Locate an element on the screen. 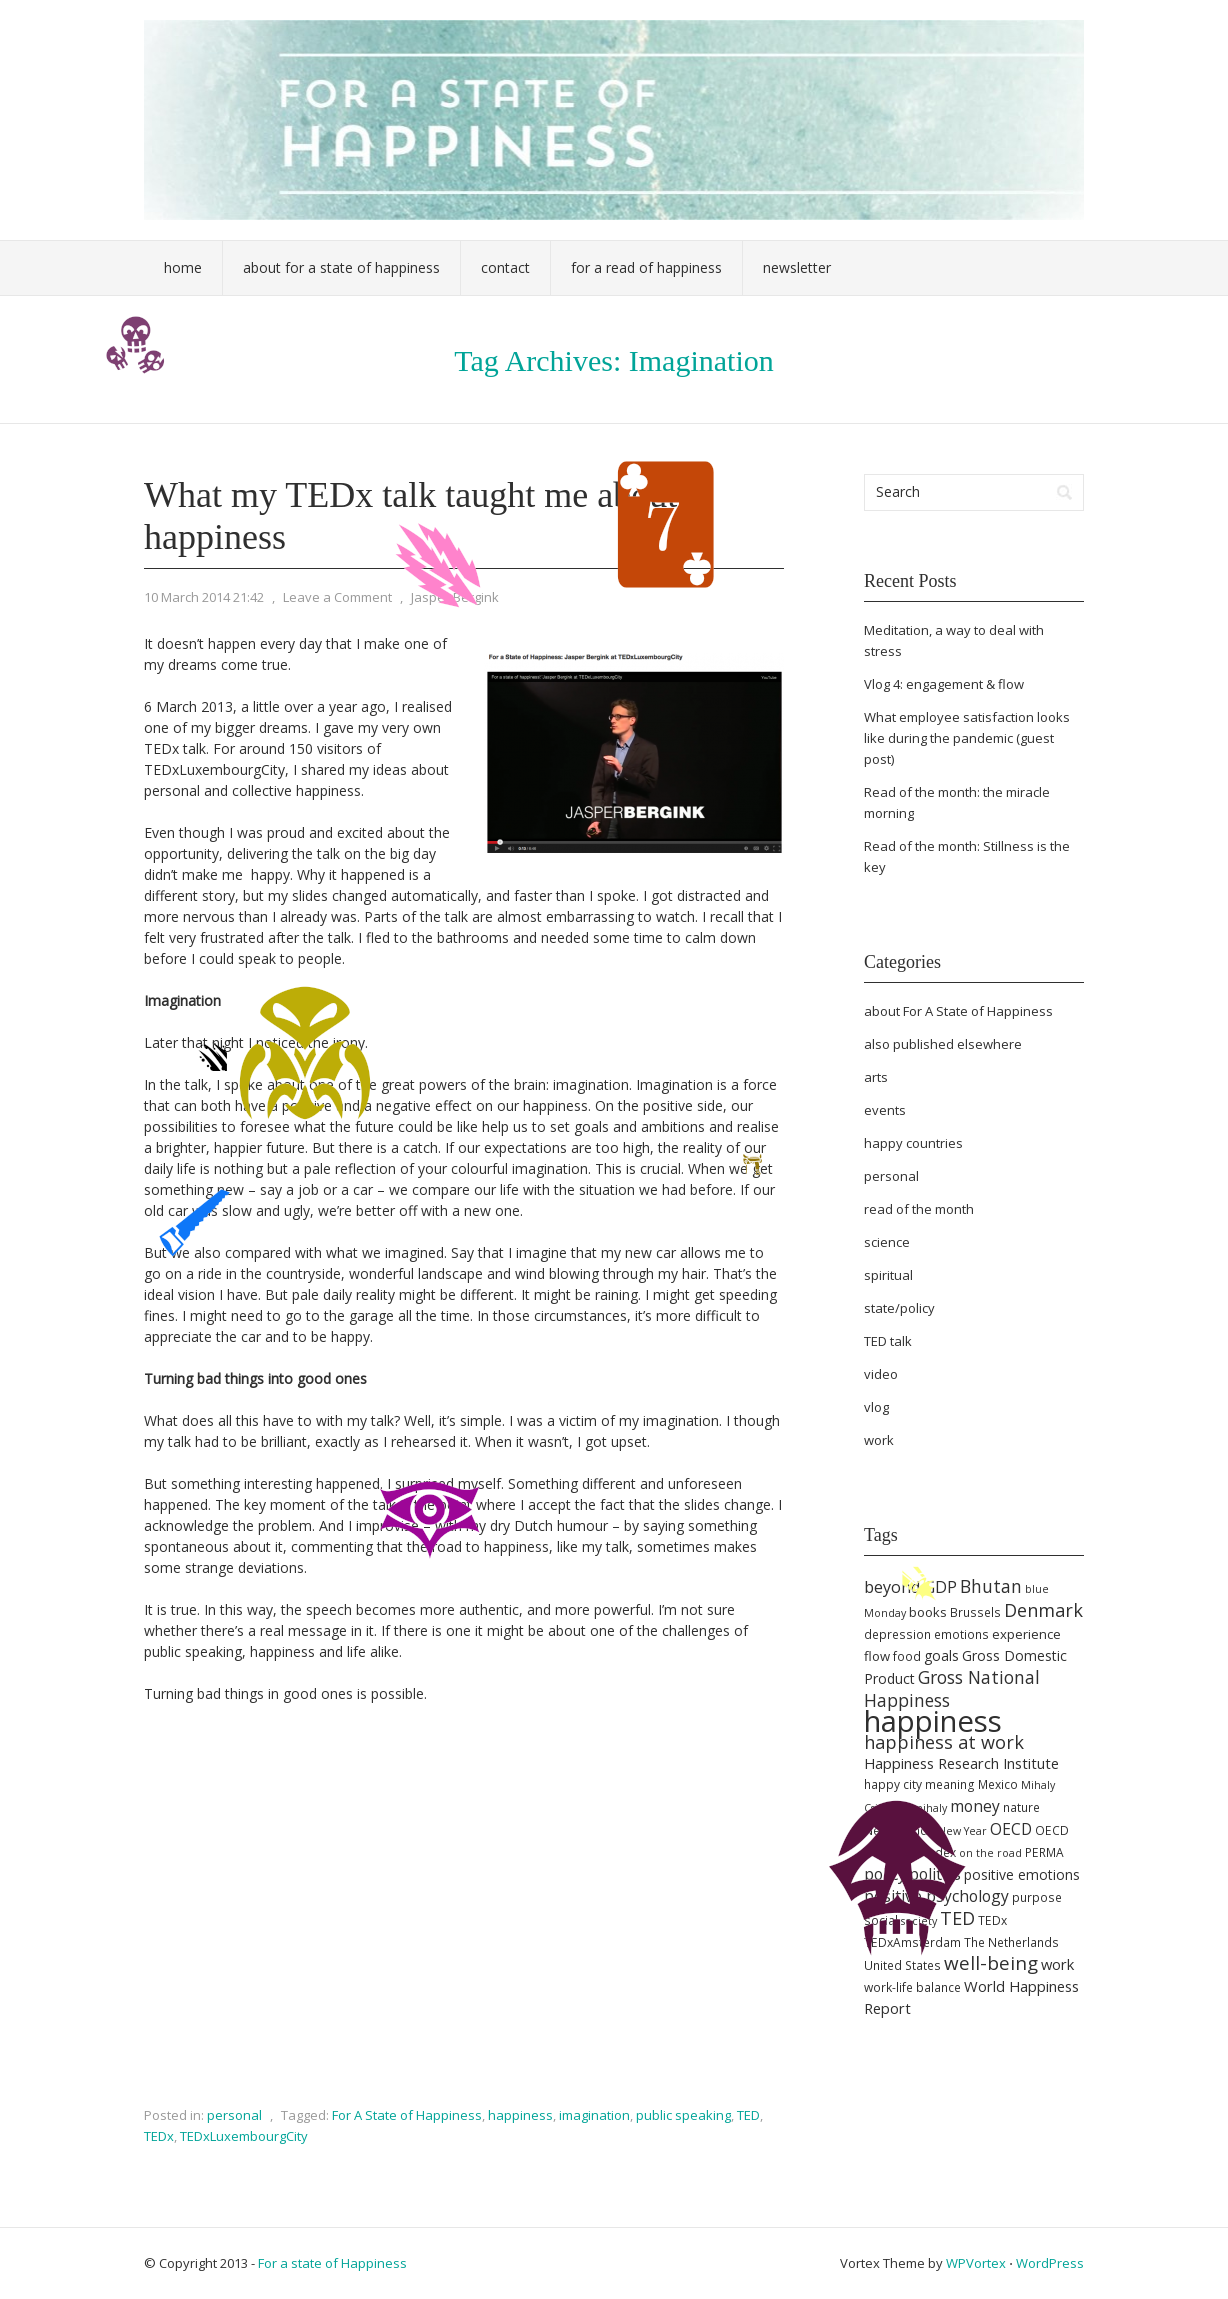 Image resolution: width=1228 pixels, height=2299 pixels. lightning attack or electric slash ability is located at coordinates (438, 564).